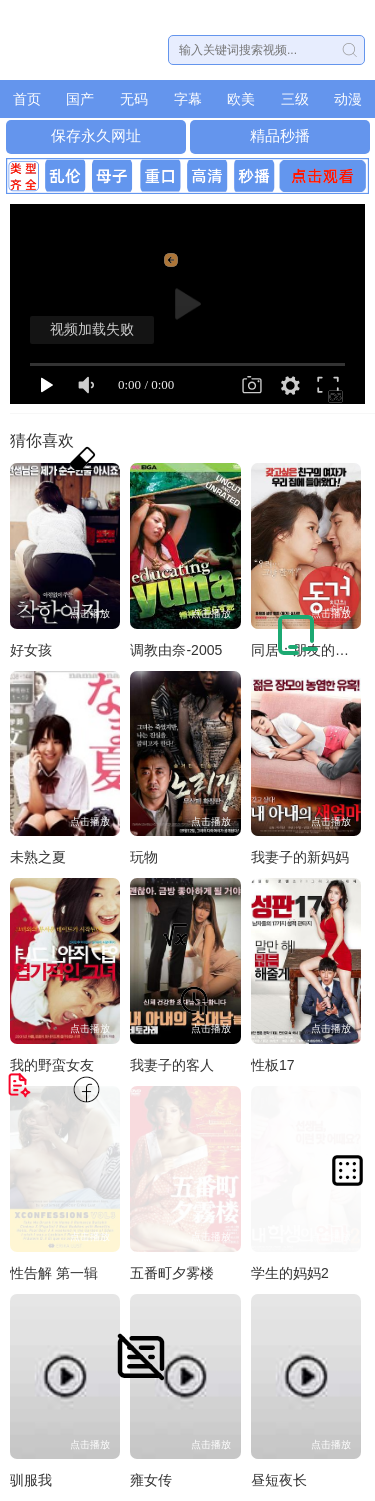 This screenshot has height=1501, width=375. I want to click on pause a timer or countdown, so click(194, 1000).